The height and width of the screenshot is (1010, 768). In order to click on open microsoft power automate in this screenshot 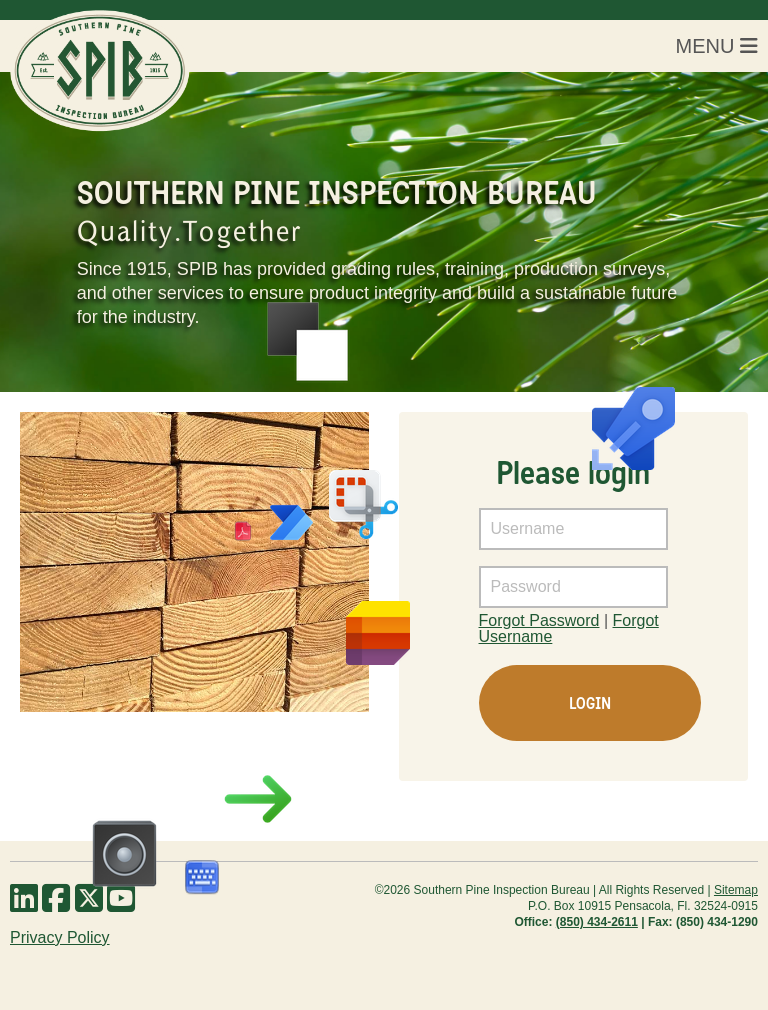, I will do `click(291, 522)`.